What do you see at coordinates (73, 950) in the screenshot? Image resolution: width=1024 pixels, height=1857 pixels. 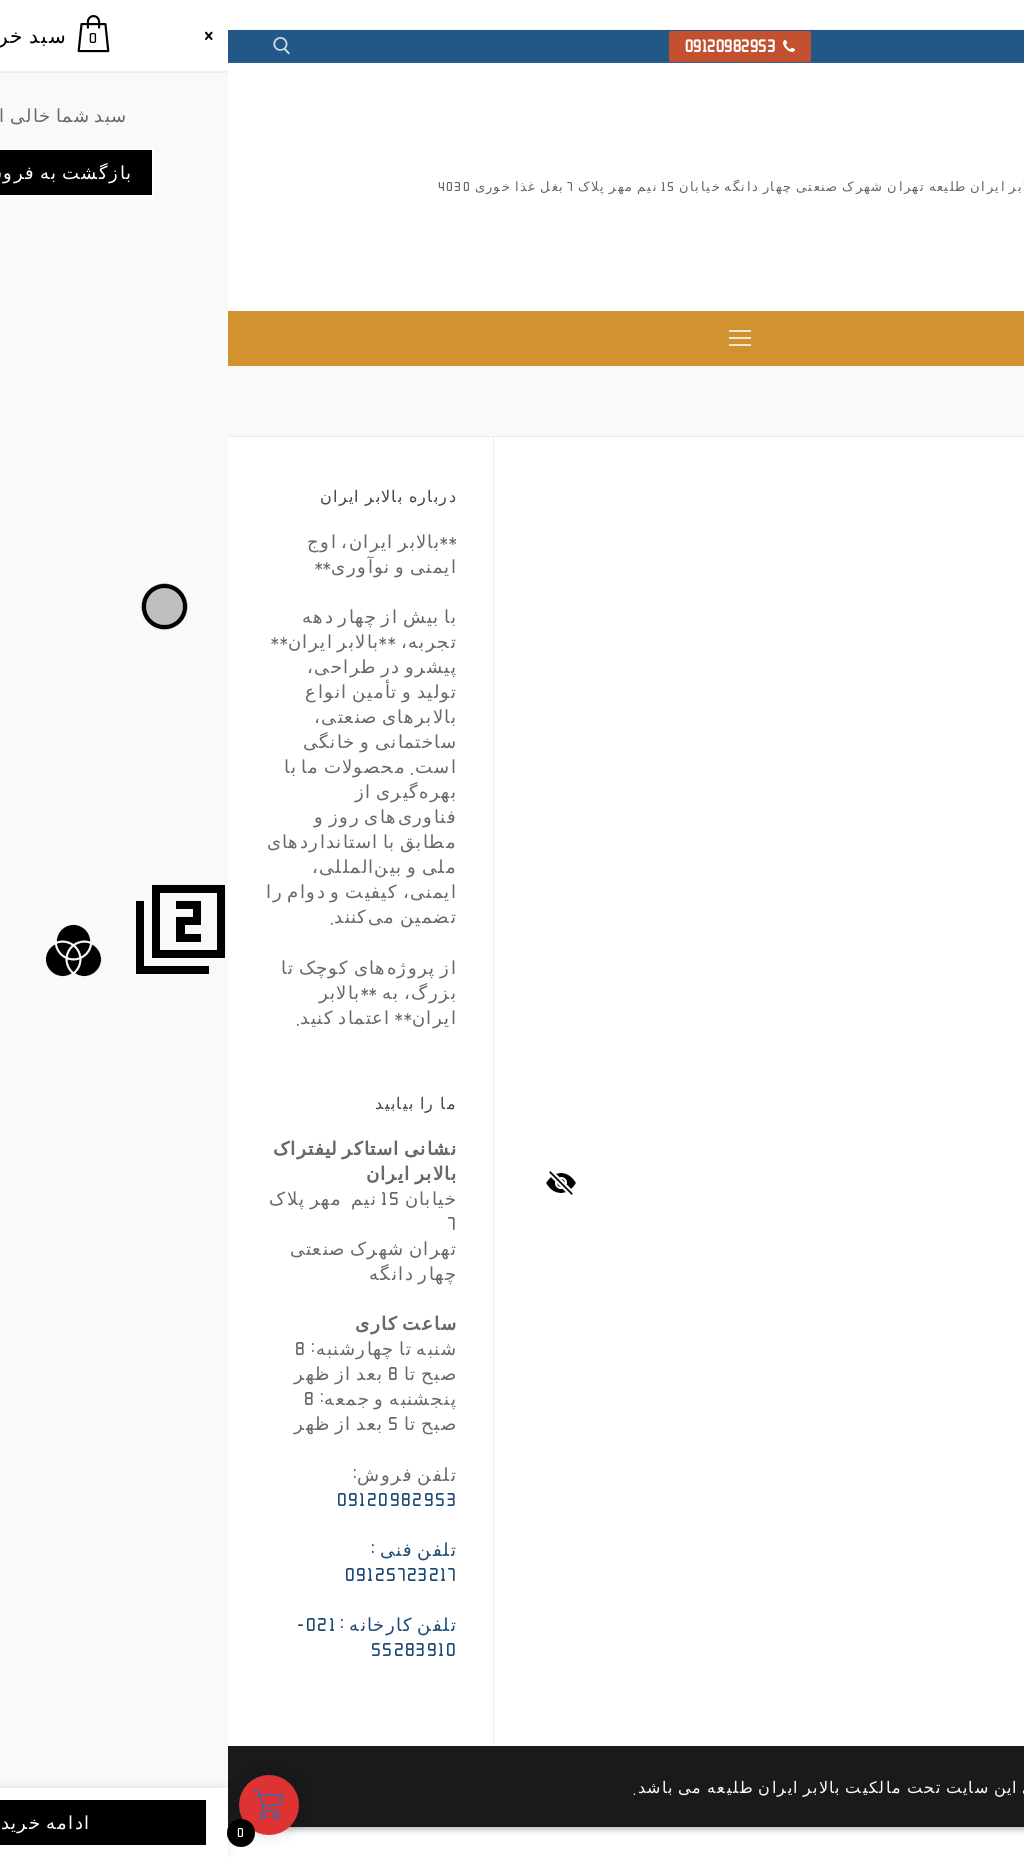 I see `adjust color filter settings` at bounding box center [73, 950].